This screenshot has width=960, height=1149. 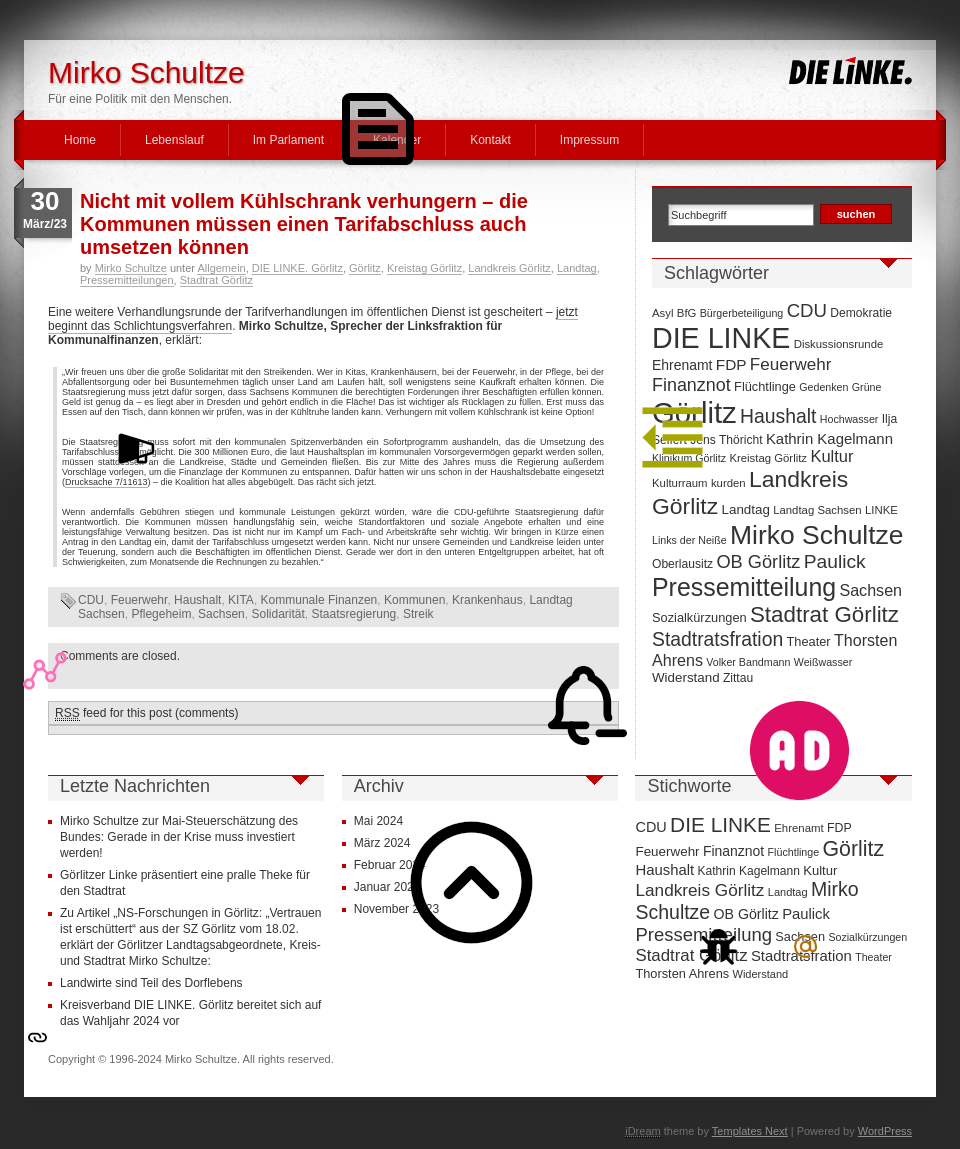 I want to click on make an announcement or broadcast, so click(x=135, y=450).